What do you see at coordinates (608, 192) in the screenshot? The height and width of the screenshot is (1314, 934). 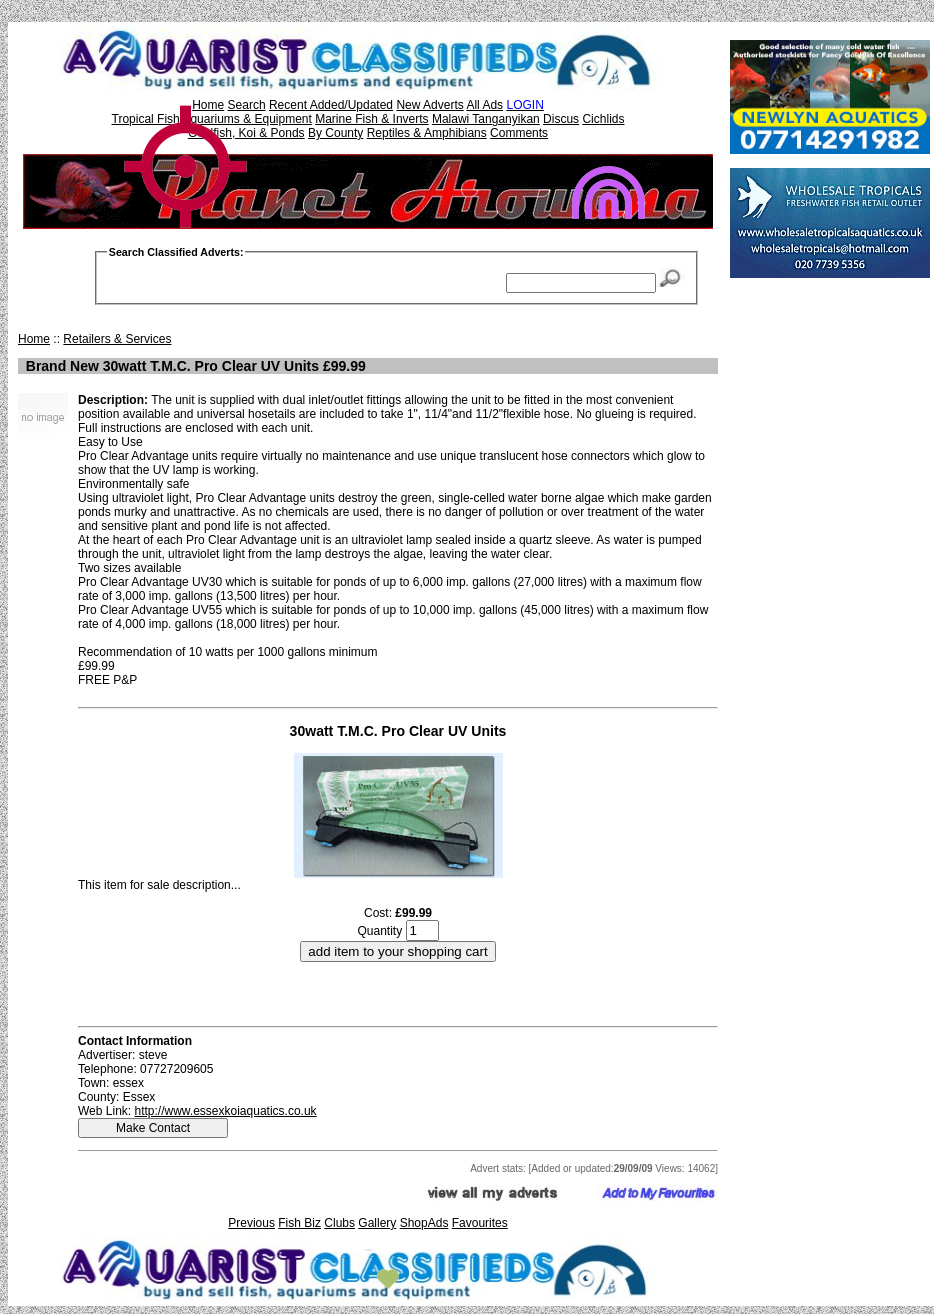 I see `view weather conditions` at bounding box center [608, 192].